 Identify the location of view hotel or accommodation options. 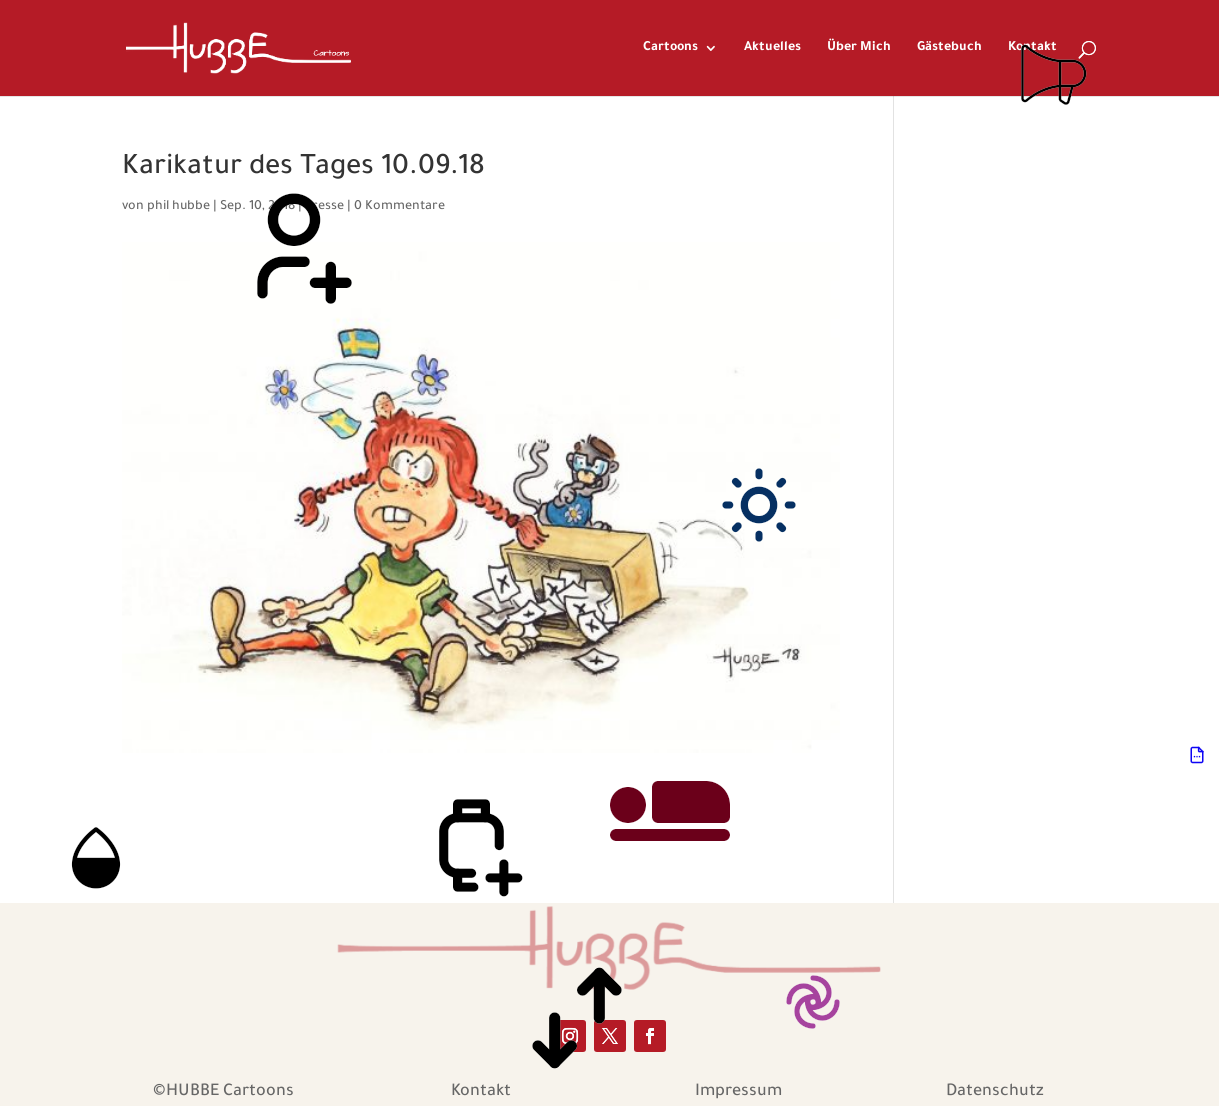
(670, 811).